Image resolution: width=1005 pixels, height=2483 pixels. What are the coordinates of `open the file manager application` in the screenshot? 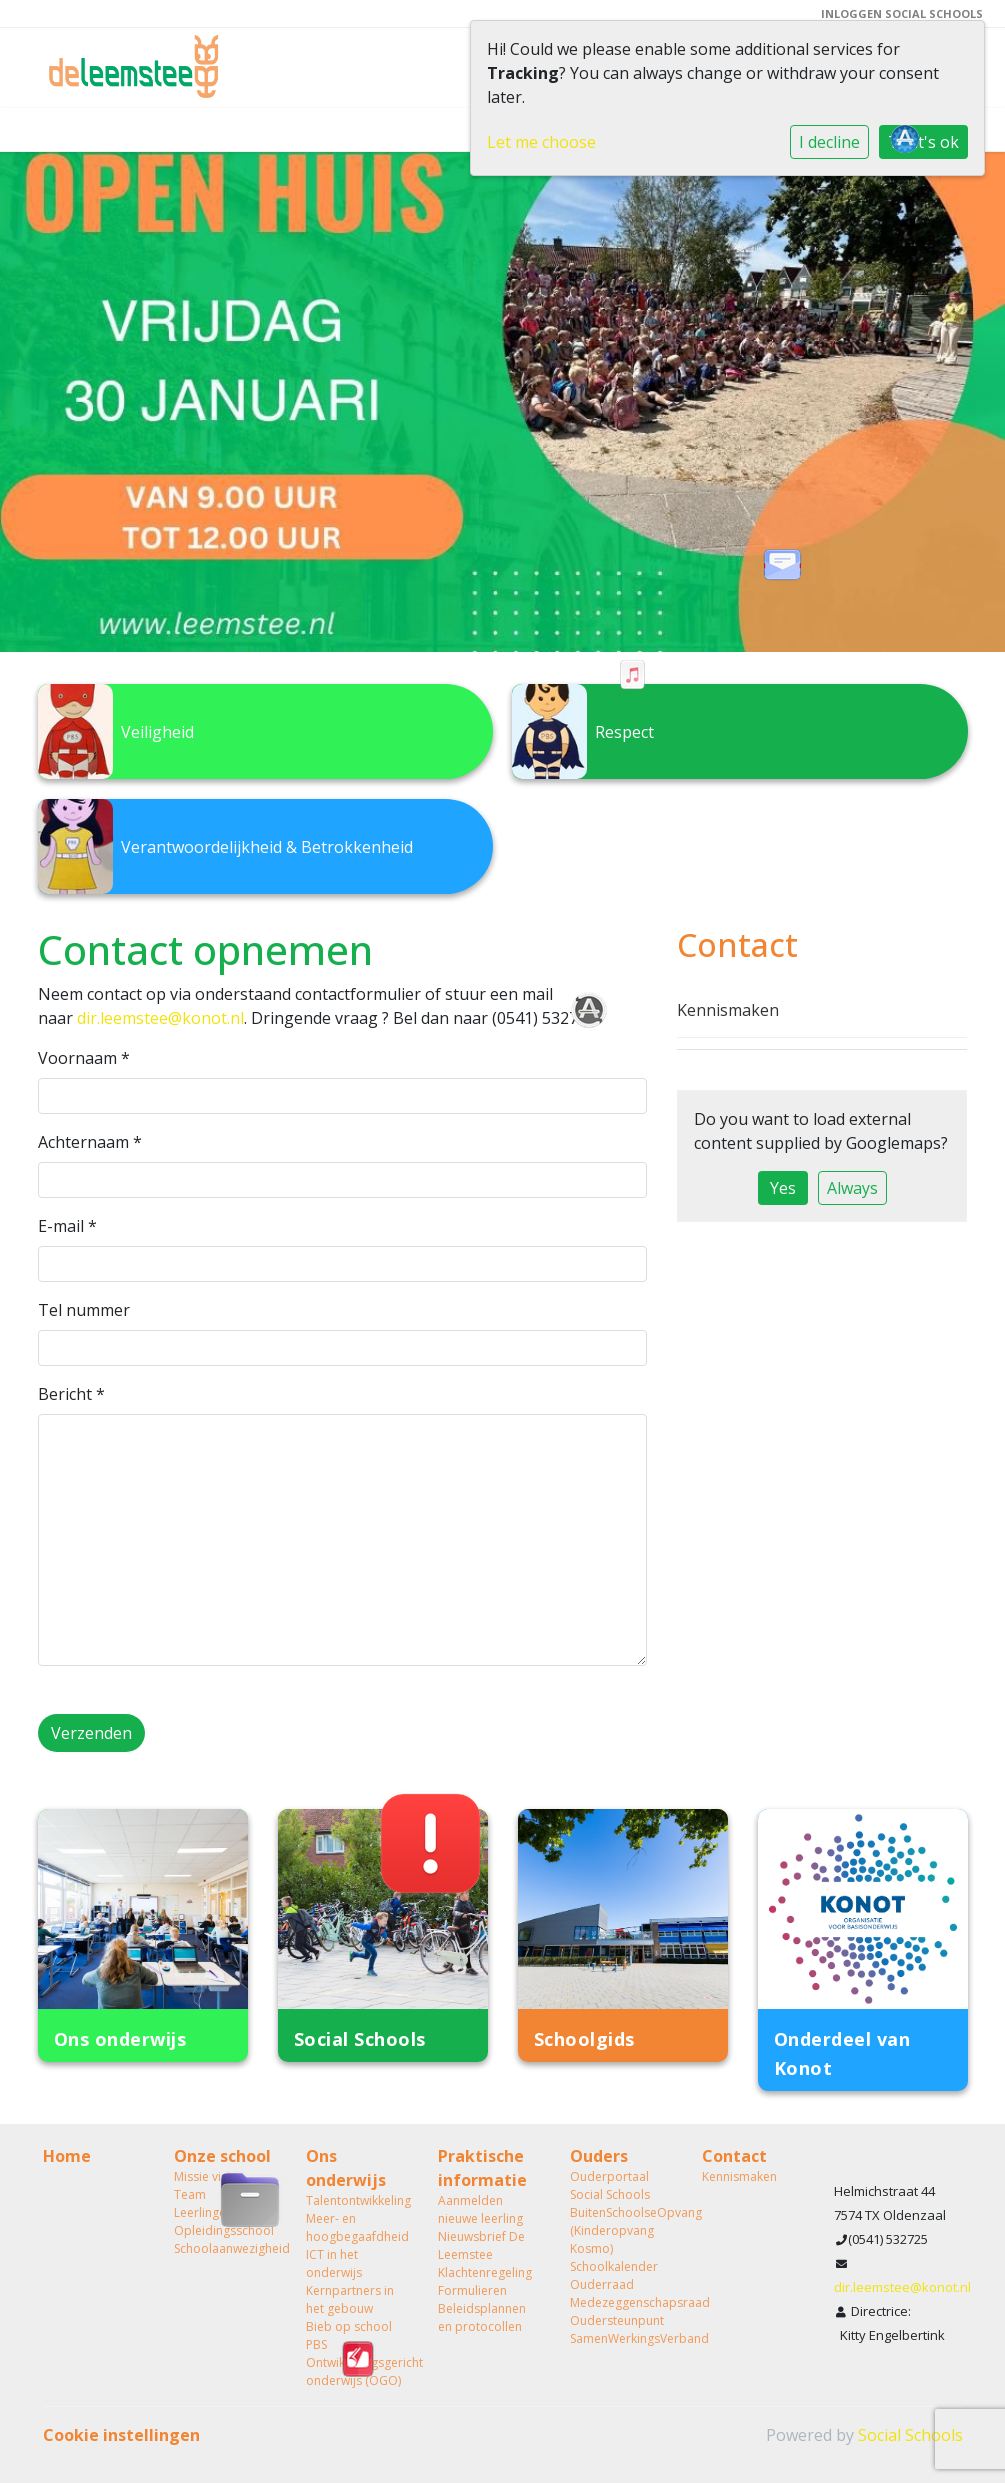 It's located at (250, 2200).